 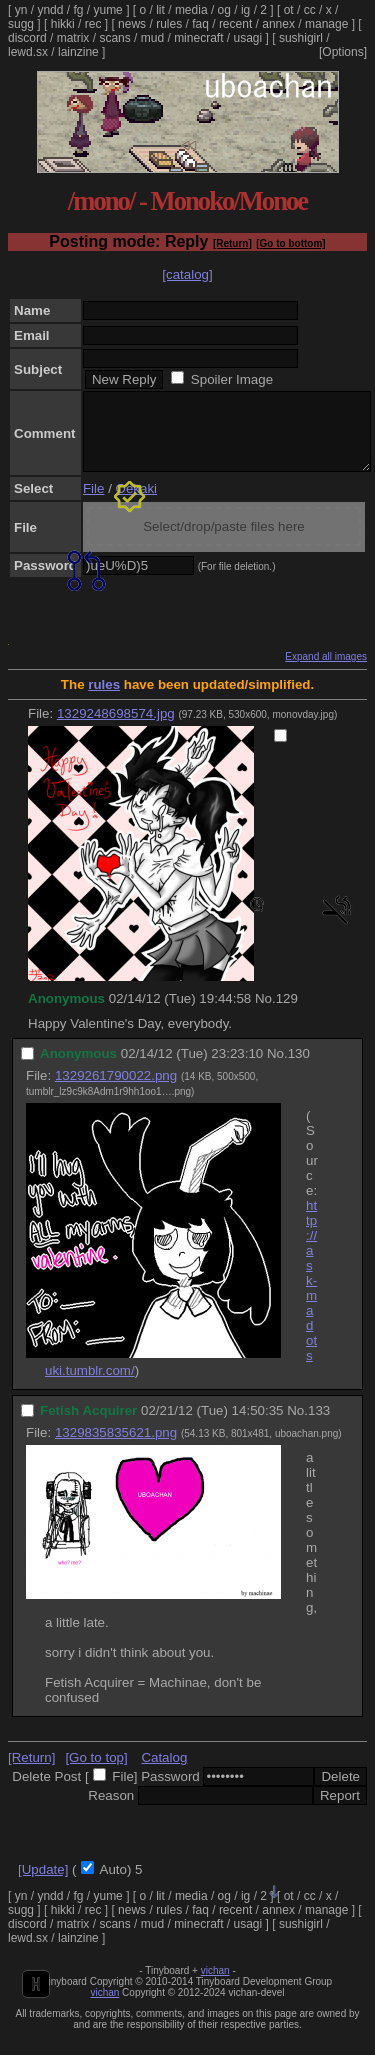 I want to click on scroll down or view more content, so click(x=274, y=1892).